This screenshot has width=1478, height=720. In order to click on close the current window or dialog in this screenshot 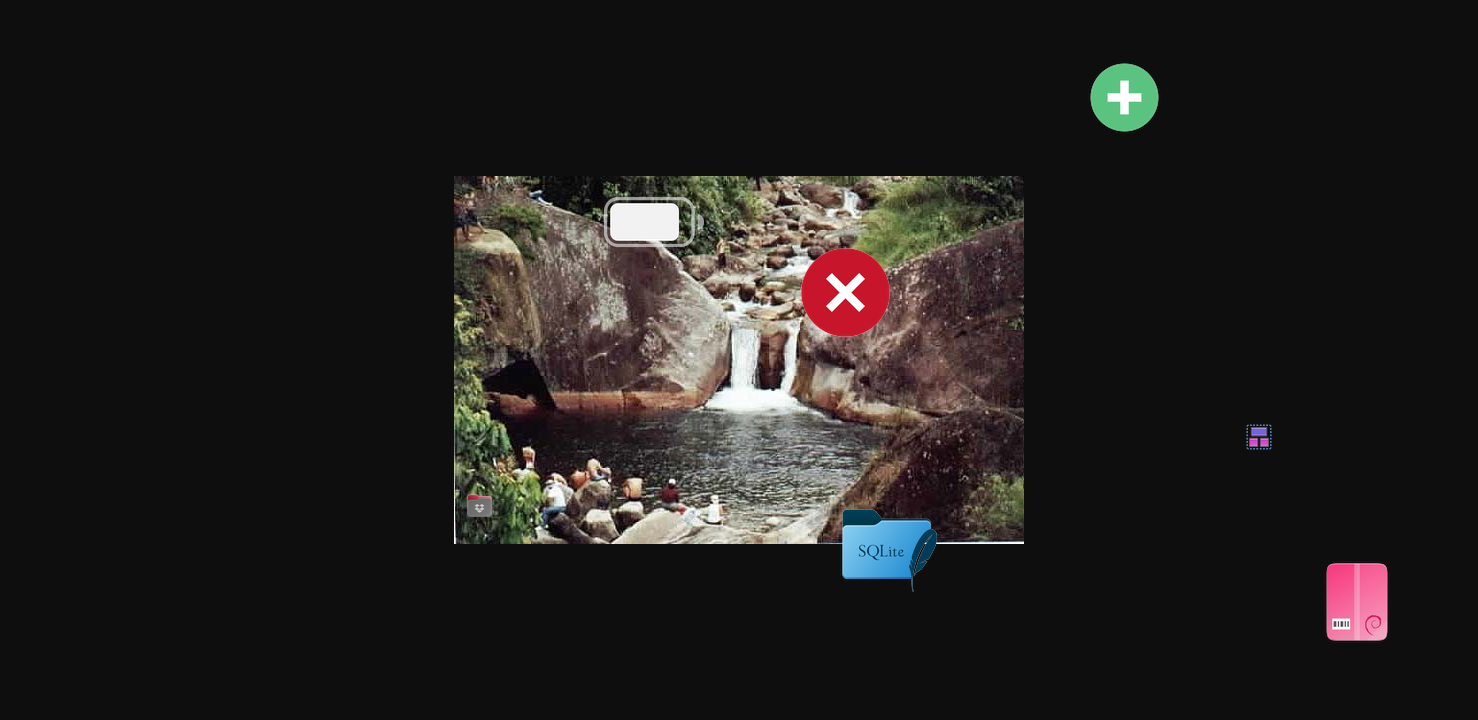, I will do `click(845, 292)`.